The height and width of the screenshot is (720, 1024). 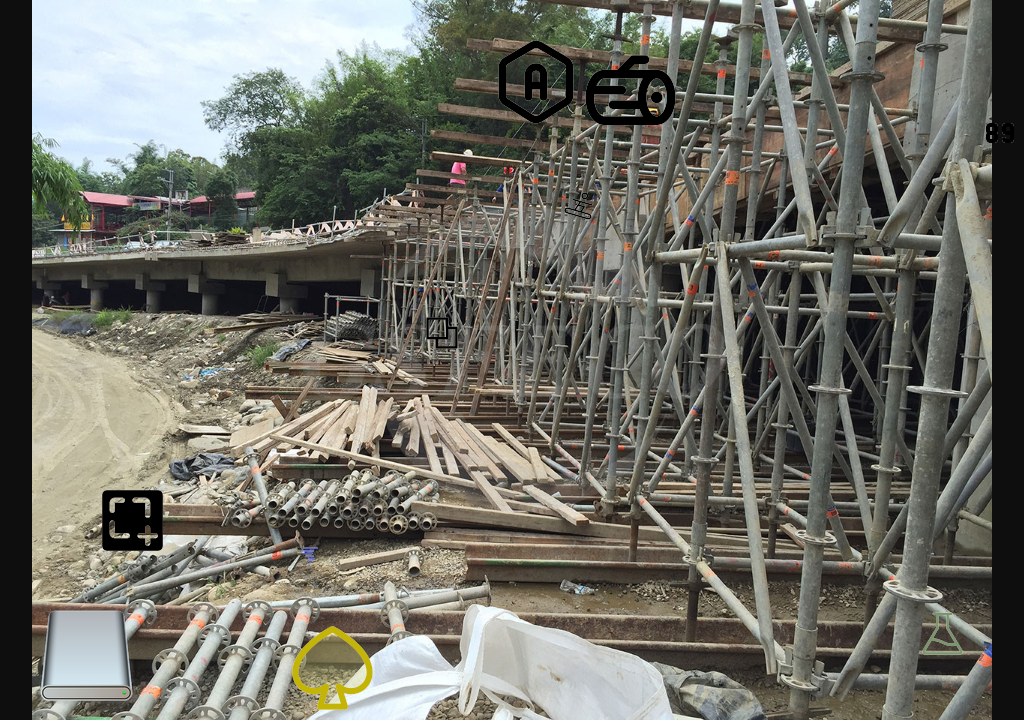 I want to click on indicates severe weather alert or tornado warning, so click(x=309, y=555).